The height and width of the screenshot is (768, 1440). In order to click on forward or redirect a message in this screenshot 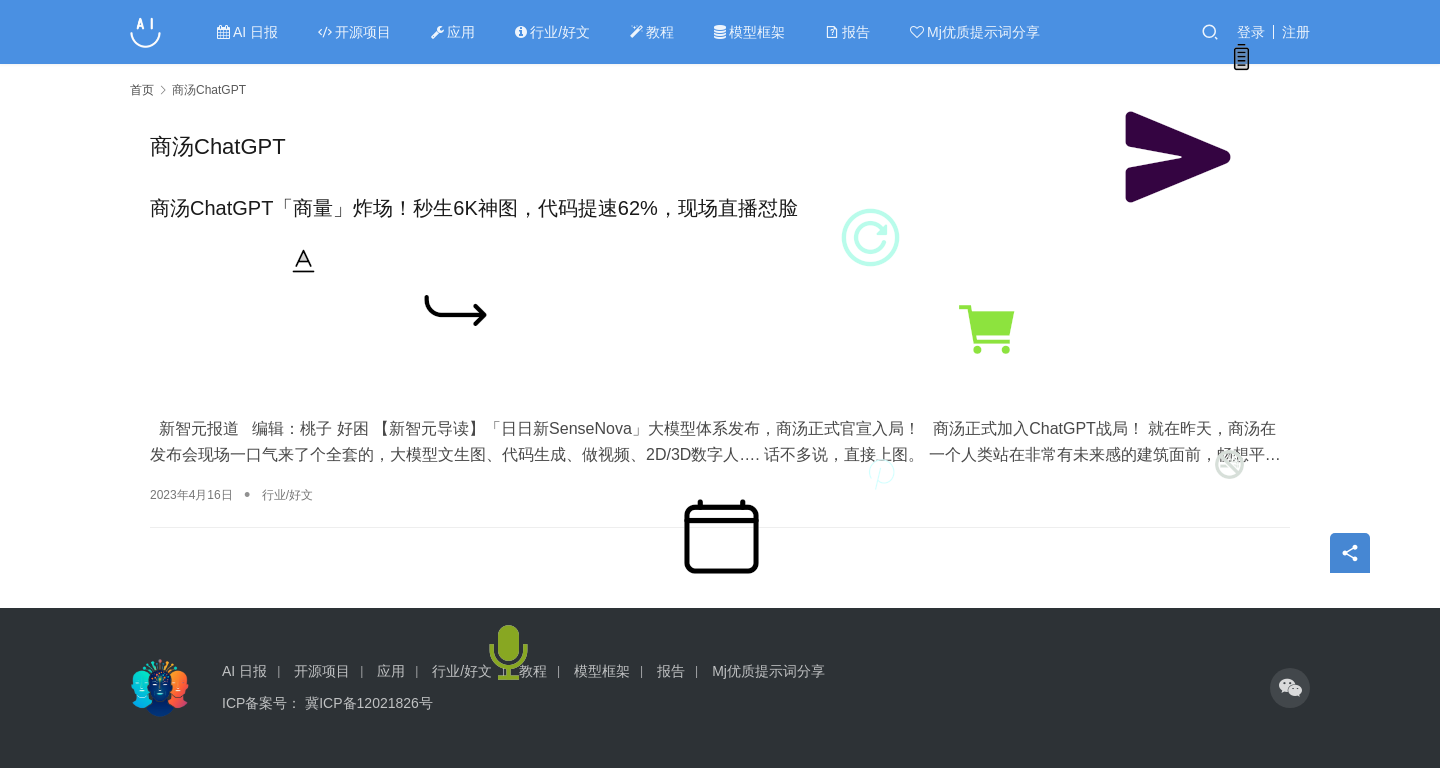, I will do `click(455, 310)`.